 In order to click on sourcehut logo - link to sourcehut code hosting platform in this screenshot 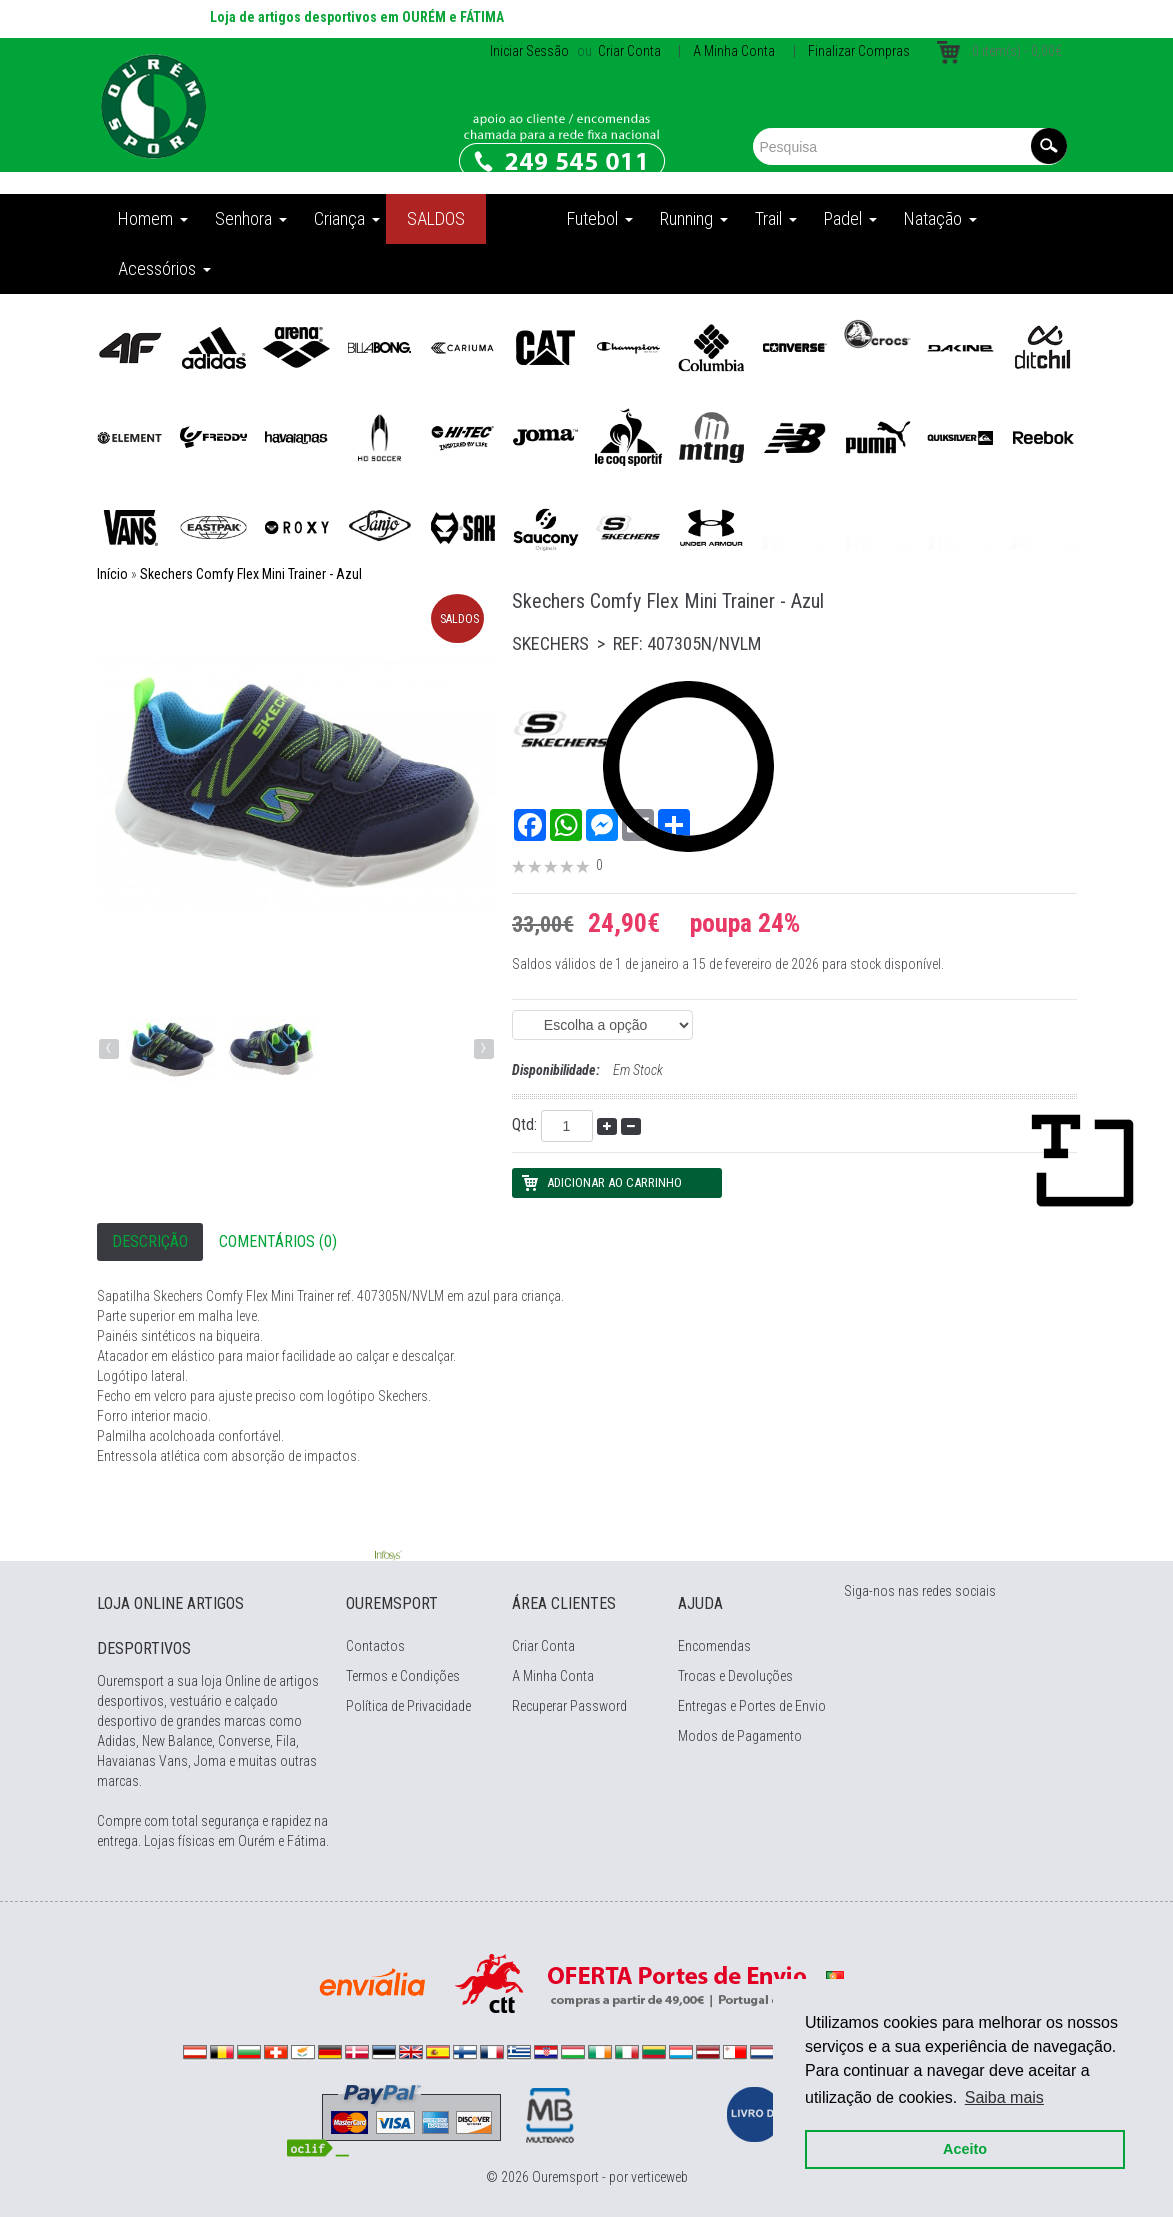, I will do `click(688, 766)`.